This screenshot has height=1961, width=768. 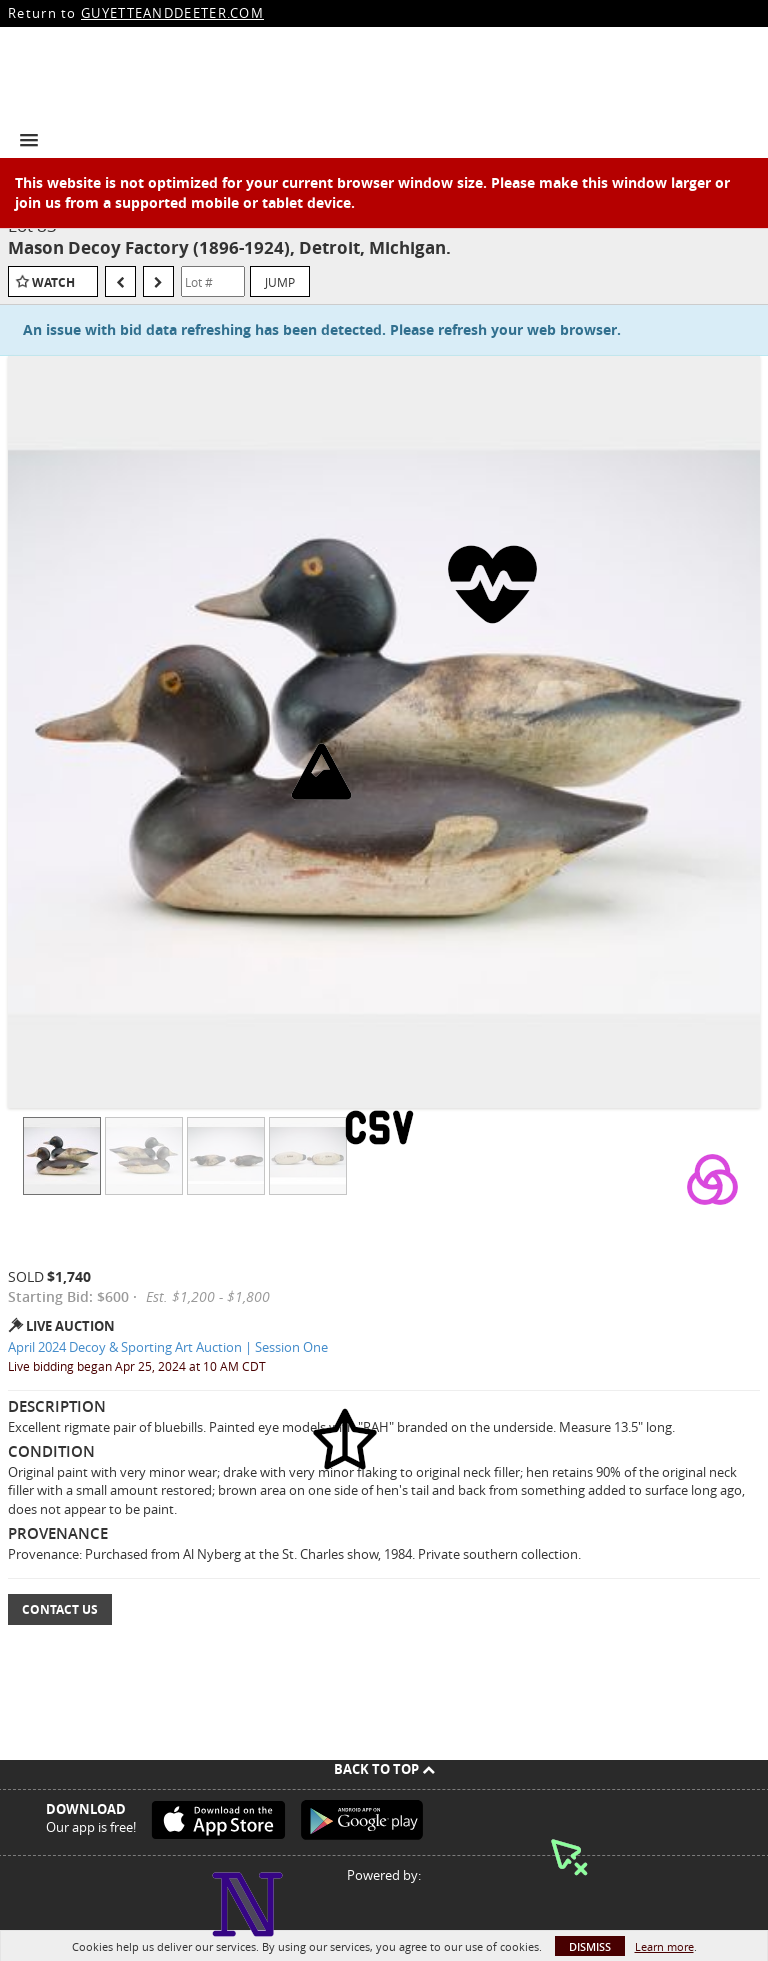 What do you see at coordinates (567, 1855) in the screenshot?
I see `disable cursor or pointer functionality` at bounding box center [567, 1855].